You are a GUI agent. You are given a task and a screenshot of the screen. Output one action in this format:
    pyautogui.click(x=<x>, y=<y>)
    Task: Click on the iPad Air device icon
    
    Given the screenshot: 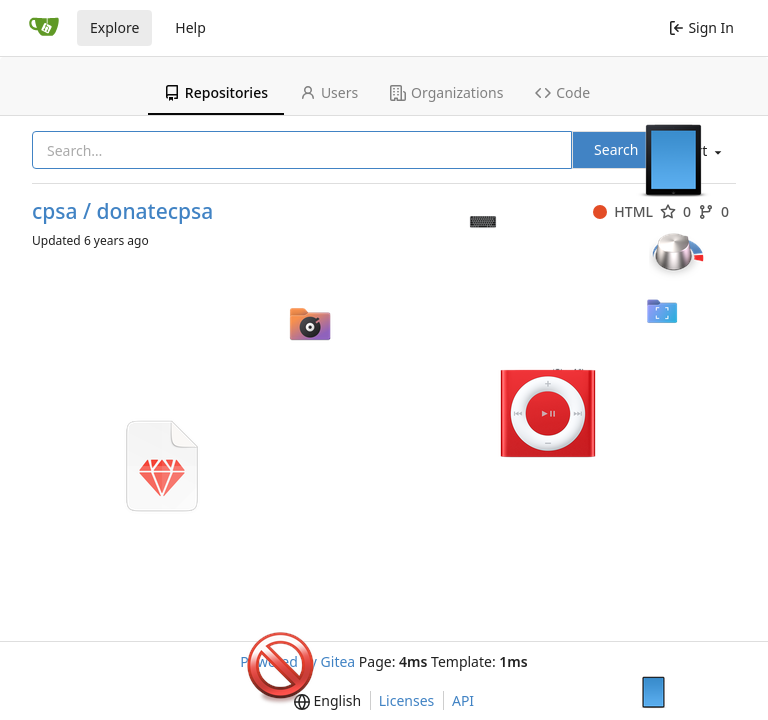 What is the action you would take?
    pyautogui.click(x=653, y=692)
    